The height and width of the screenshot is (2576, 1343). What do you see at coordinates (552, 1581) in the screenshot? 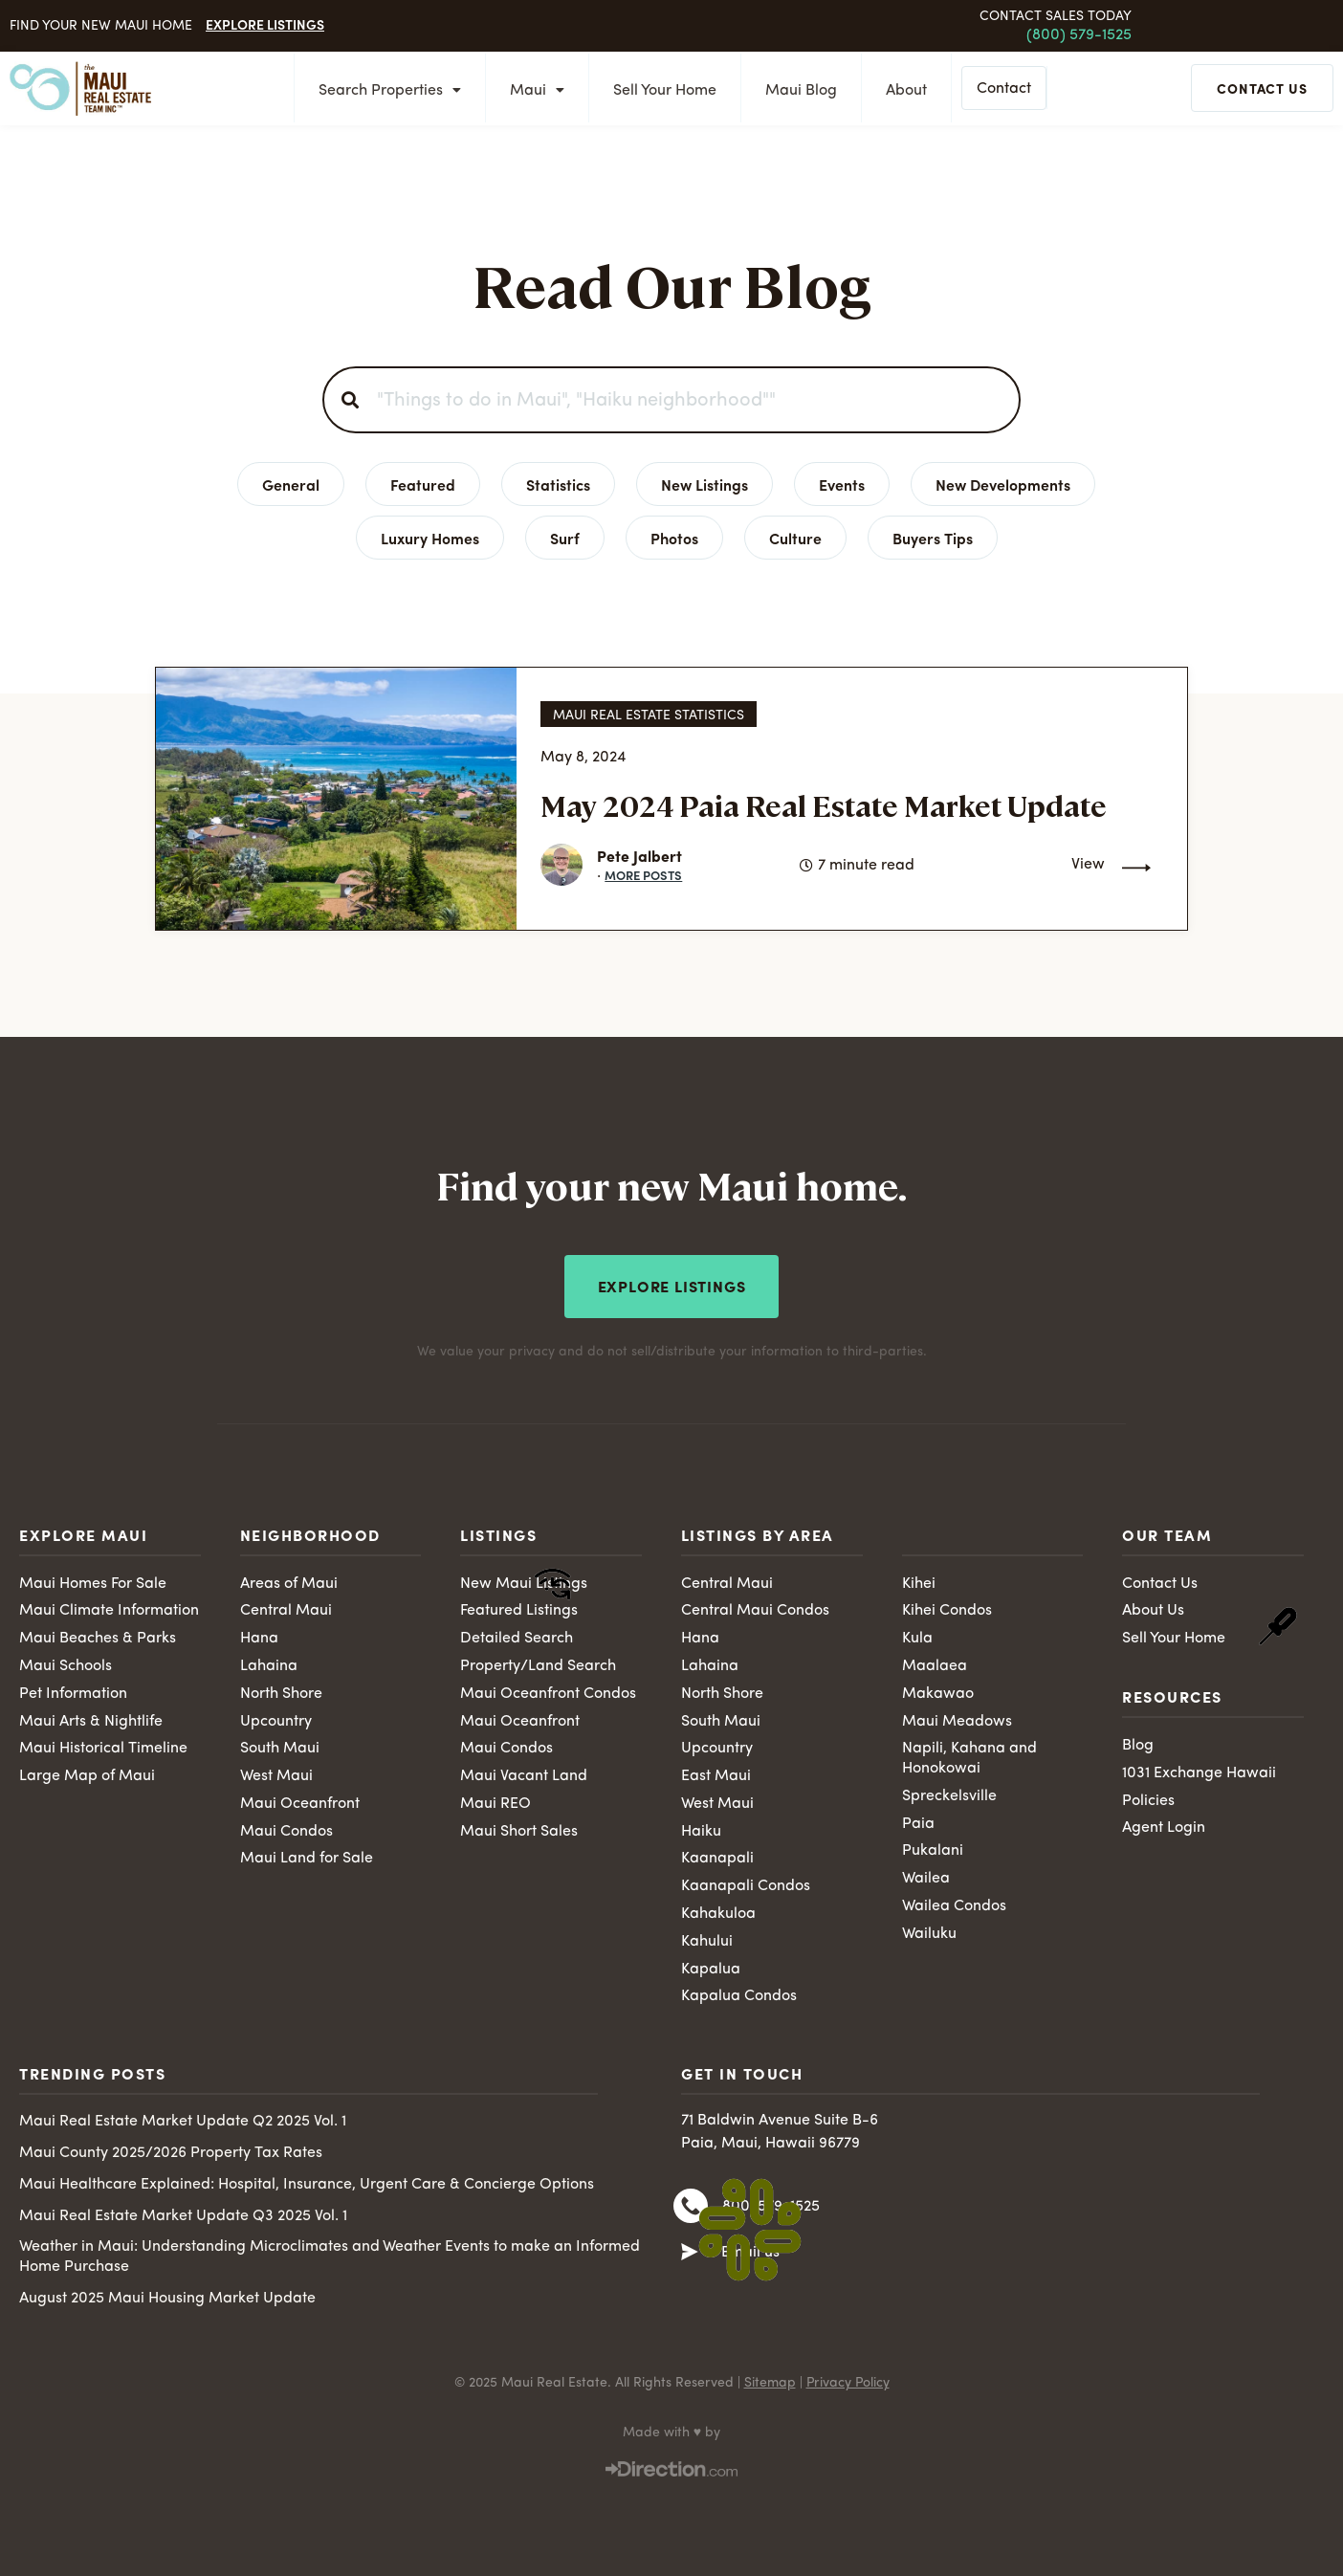
I see `sync data over wifi connection` at bounding box center [552, 1581].